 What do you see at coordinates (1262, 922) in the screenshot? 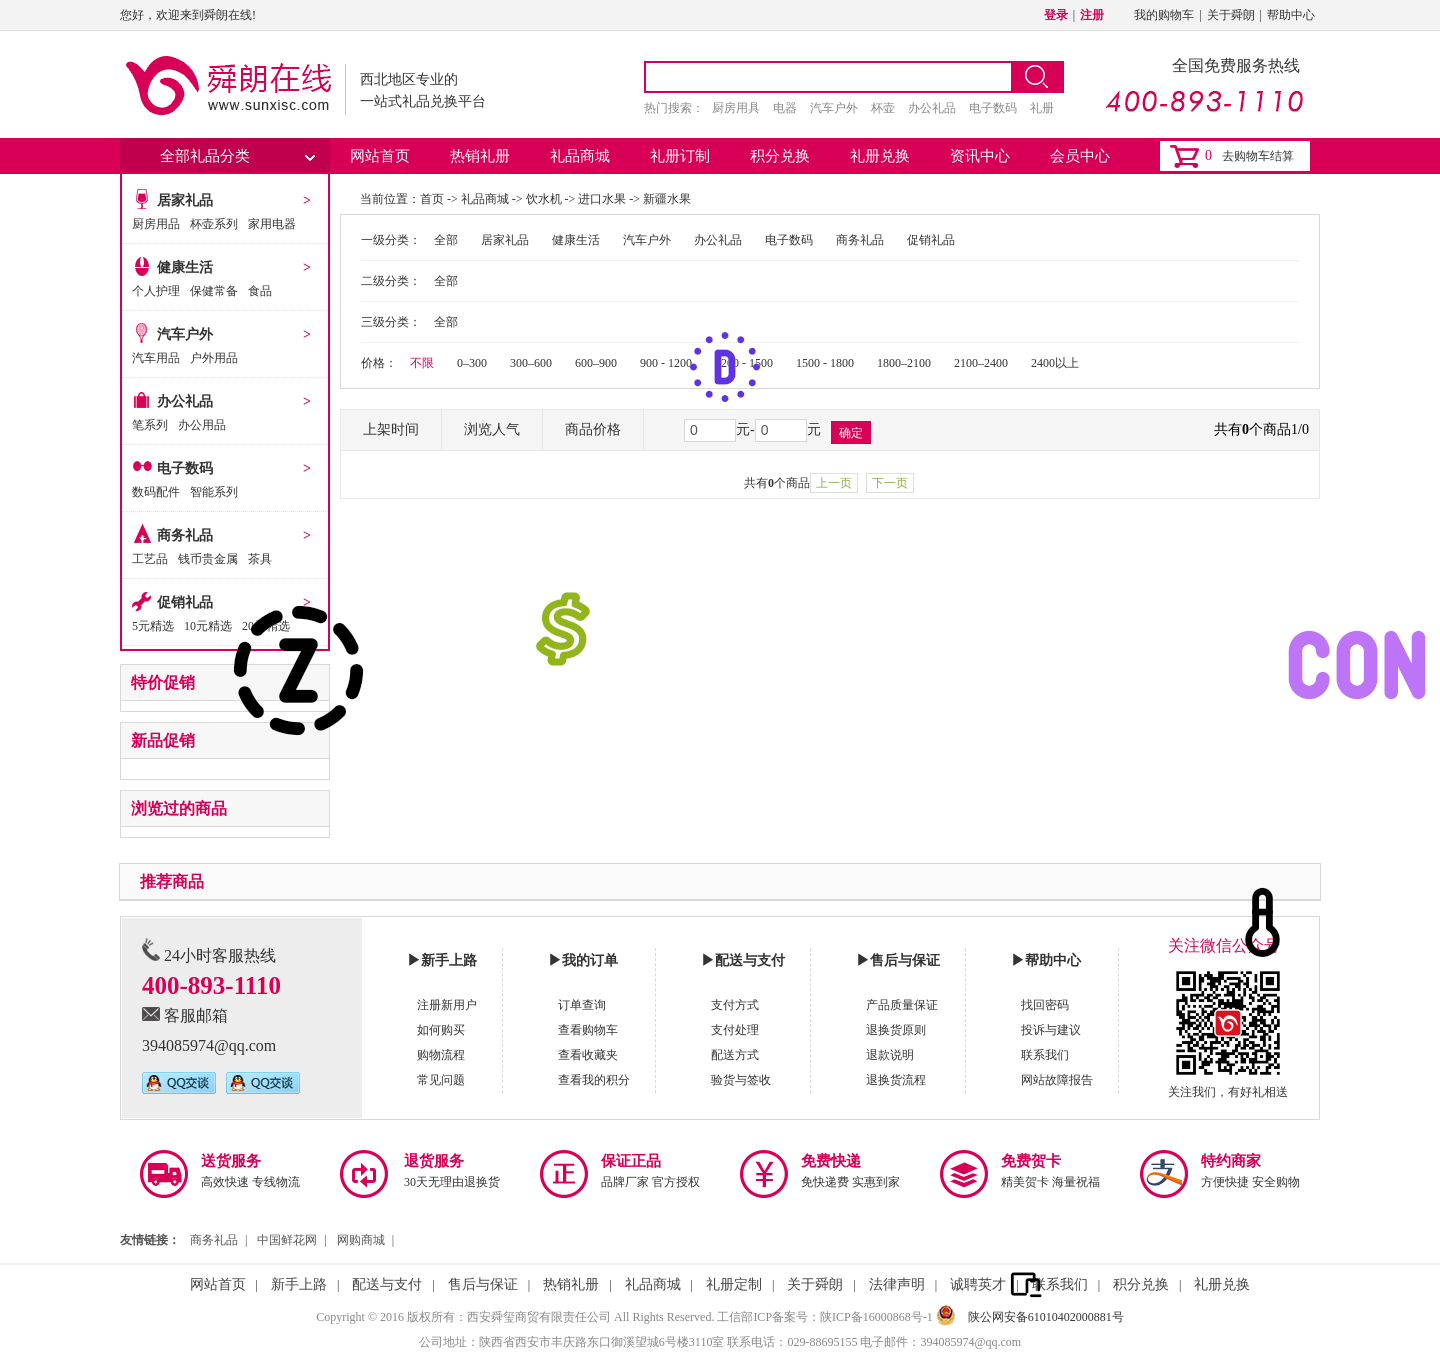
I see `view current temperature reading` at bounding box center [1262, 922].